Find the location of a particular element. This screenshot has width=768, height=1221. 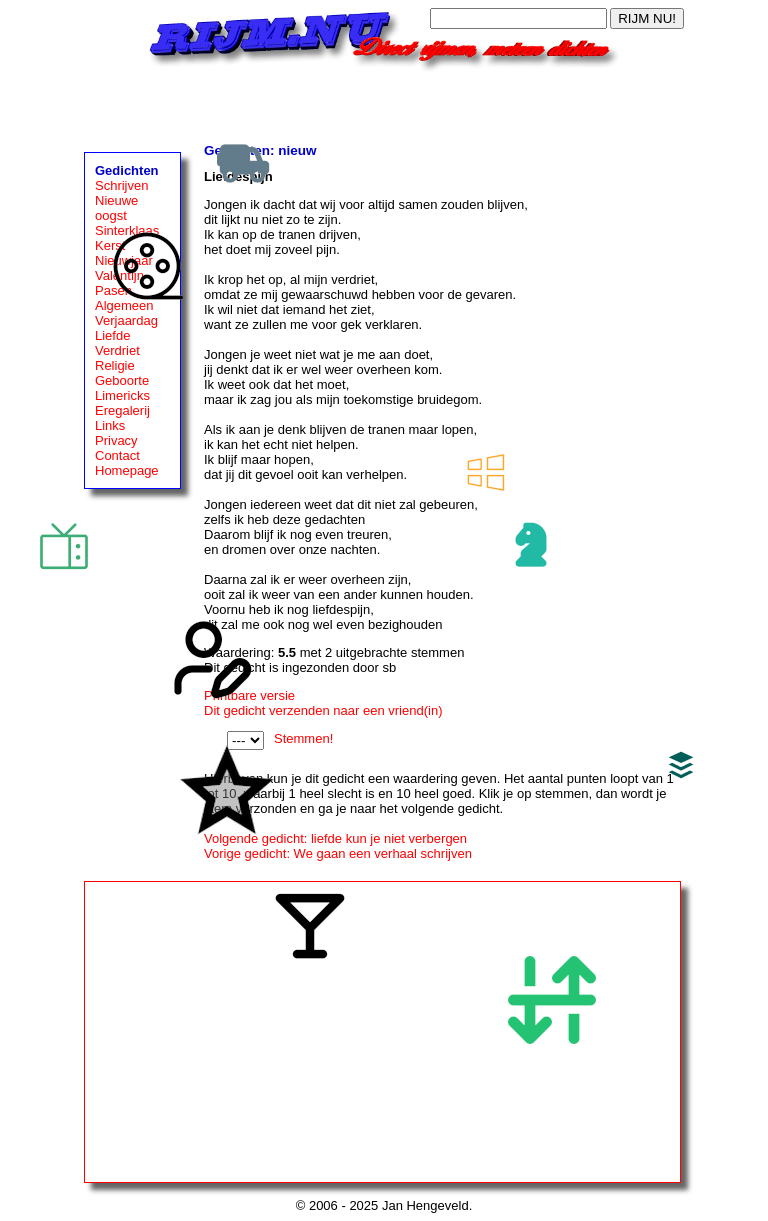

access bar or cocktail menu is located at coordinates (310, 924).